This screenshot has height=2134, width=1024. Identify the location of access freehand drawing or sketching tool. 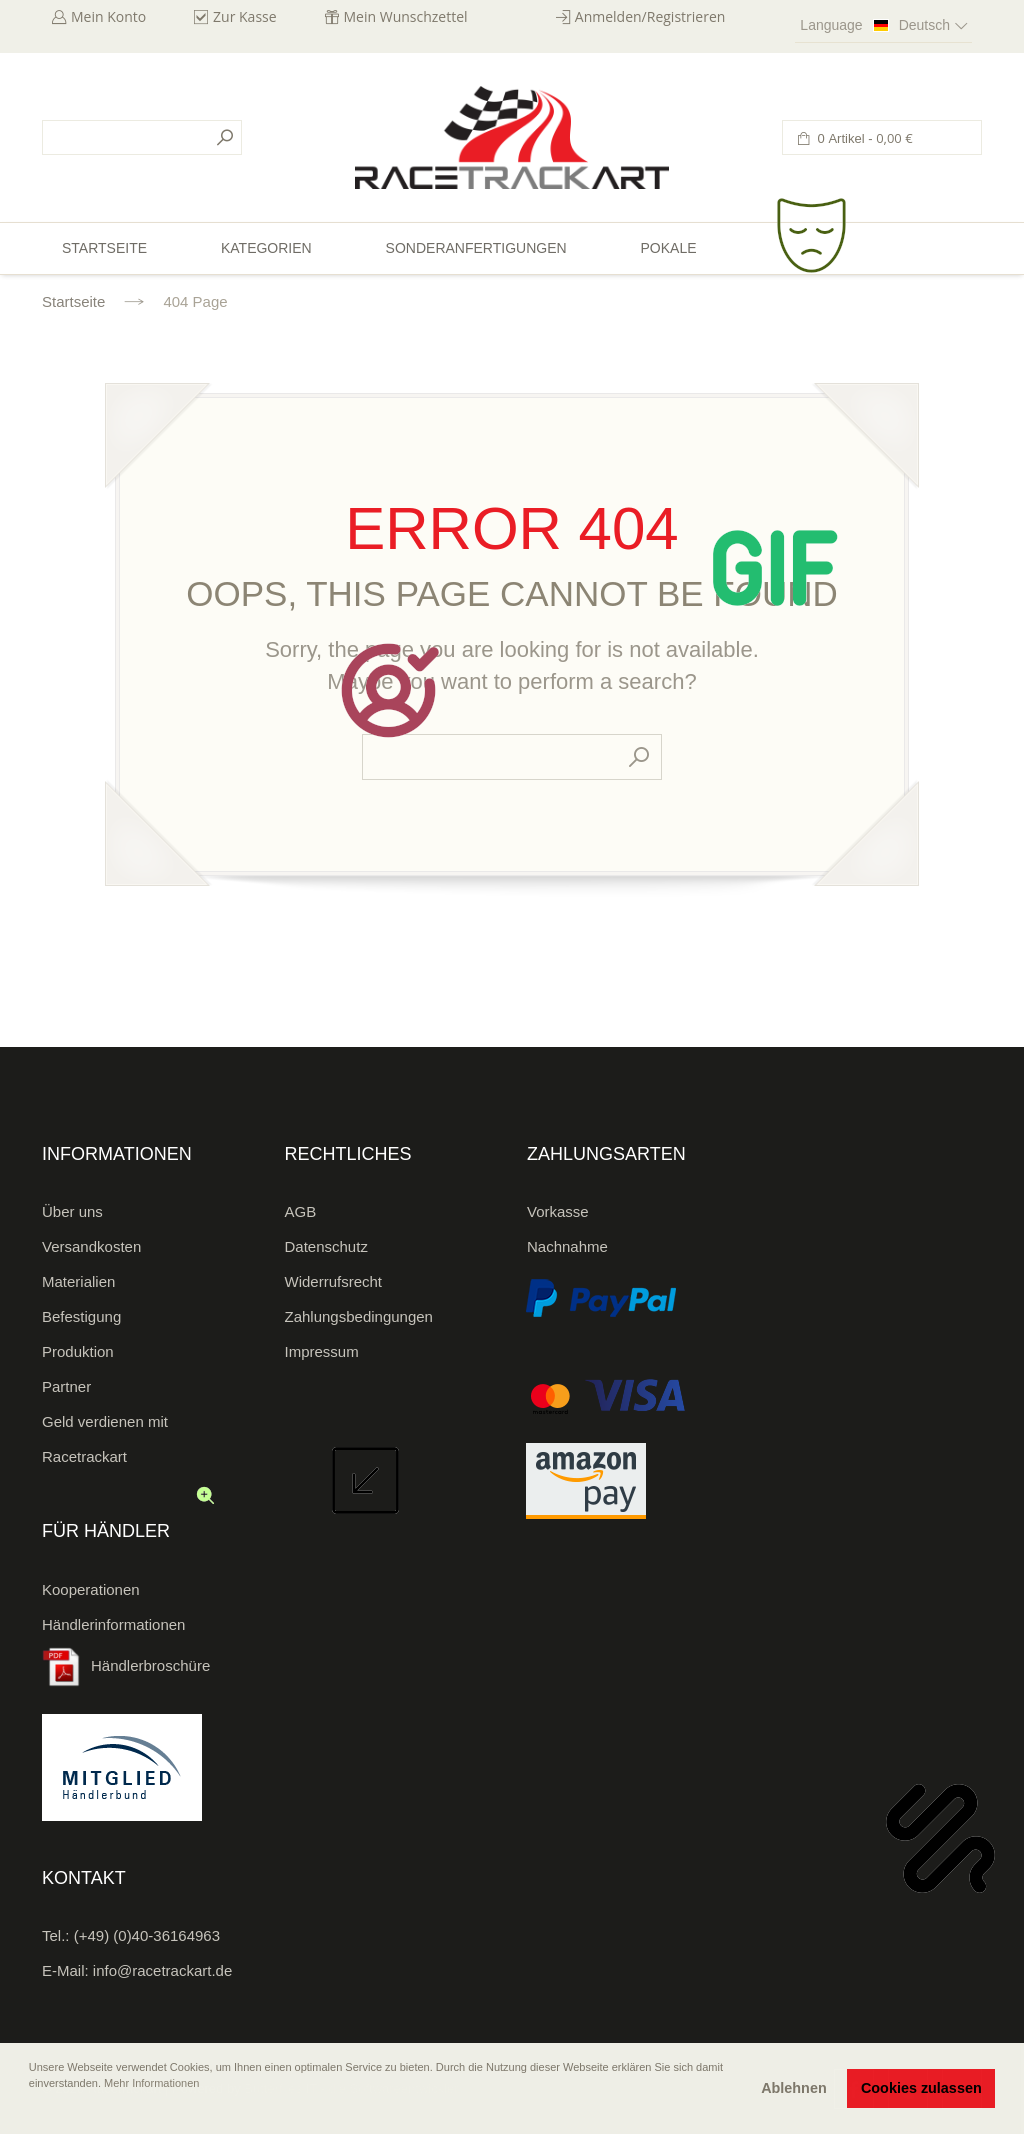
(940, 1838).